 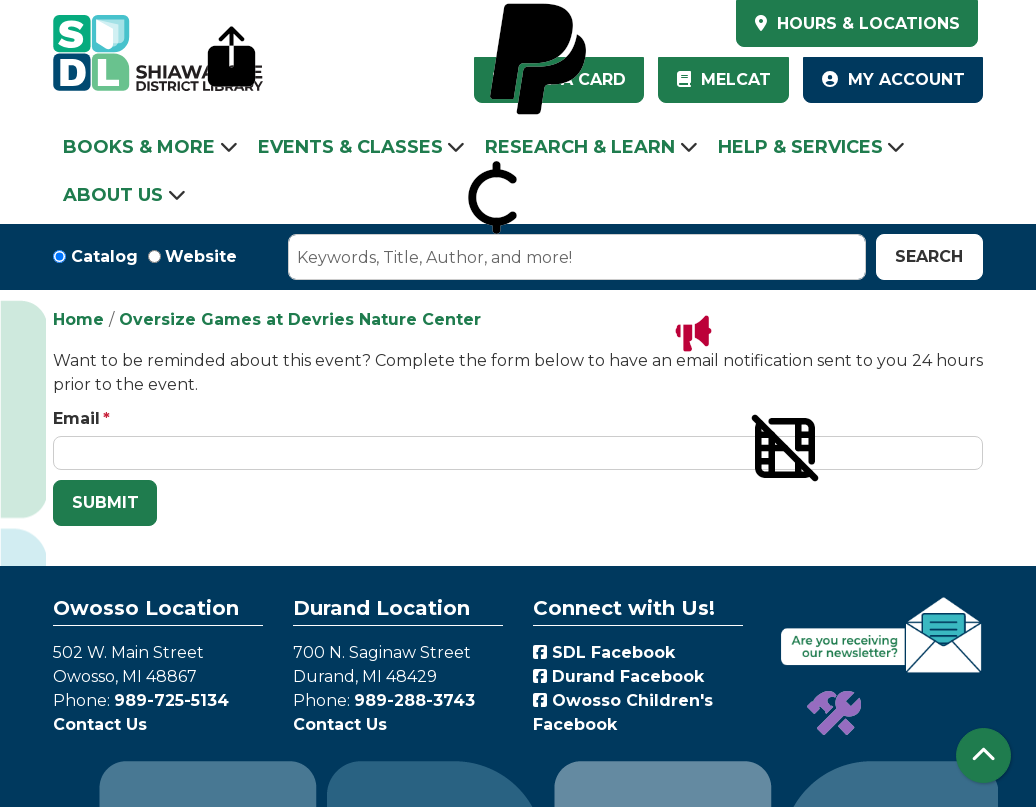 What do you see at coordinates (785, 448) in the screenshot?
I see `video recording is disabled` at bounding box center [785, 448].